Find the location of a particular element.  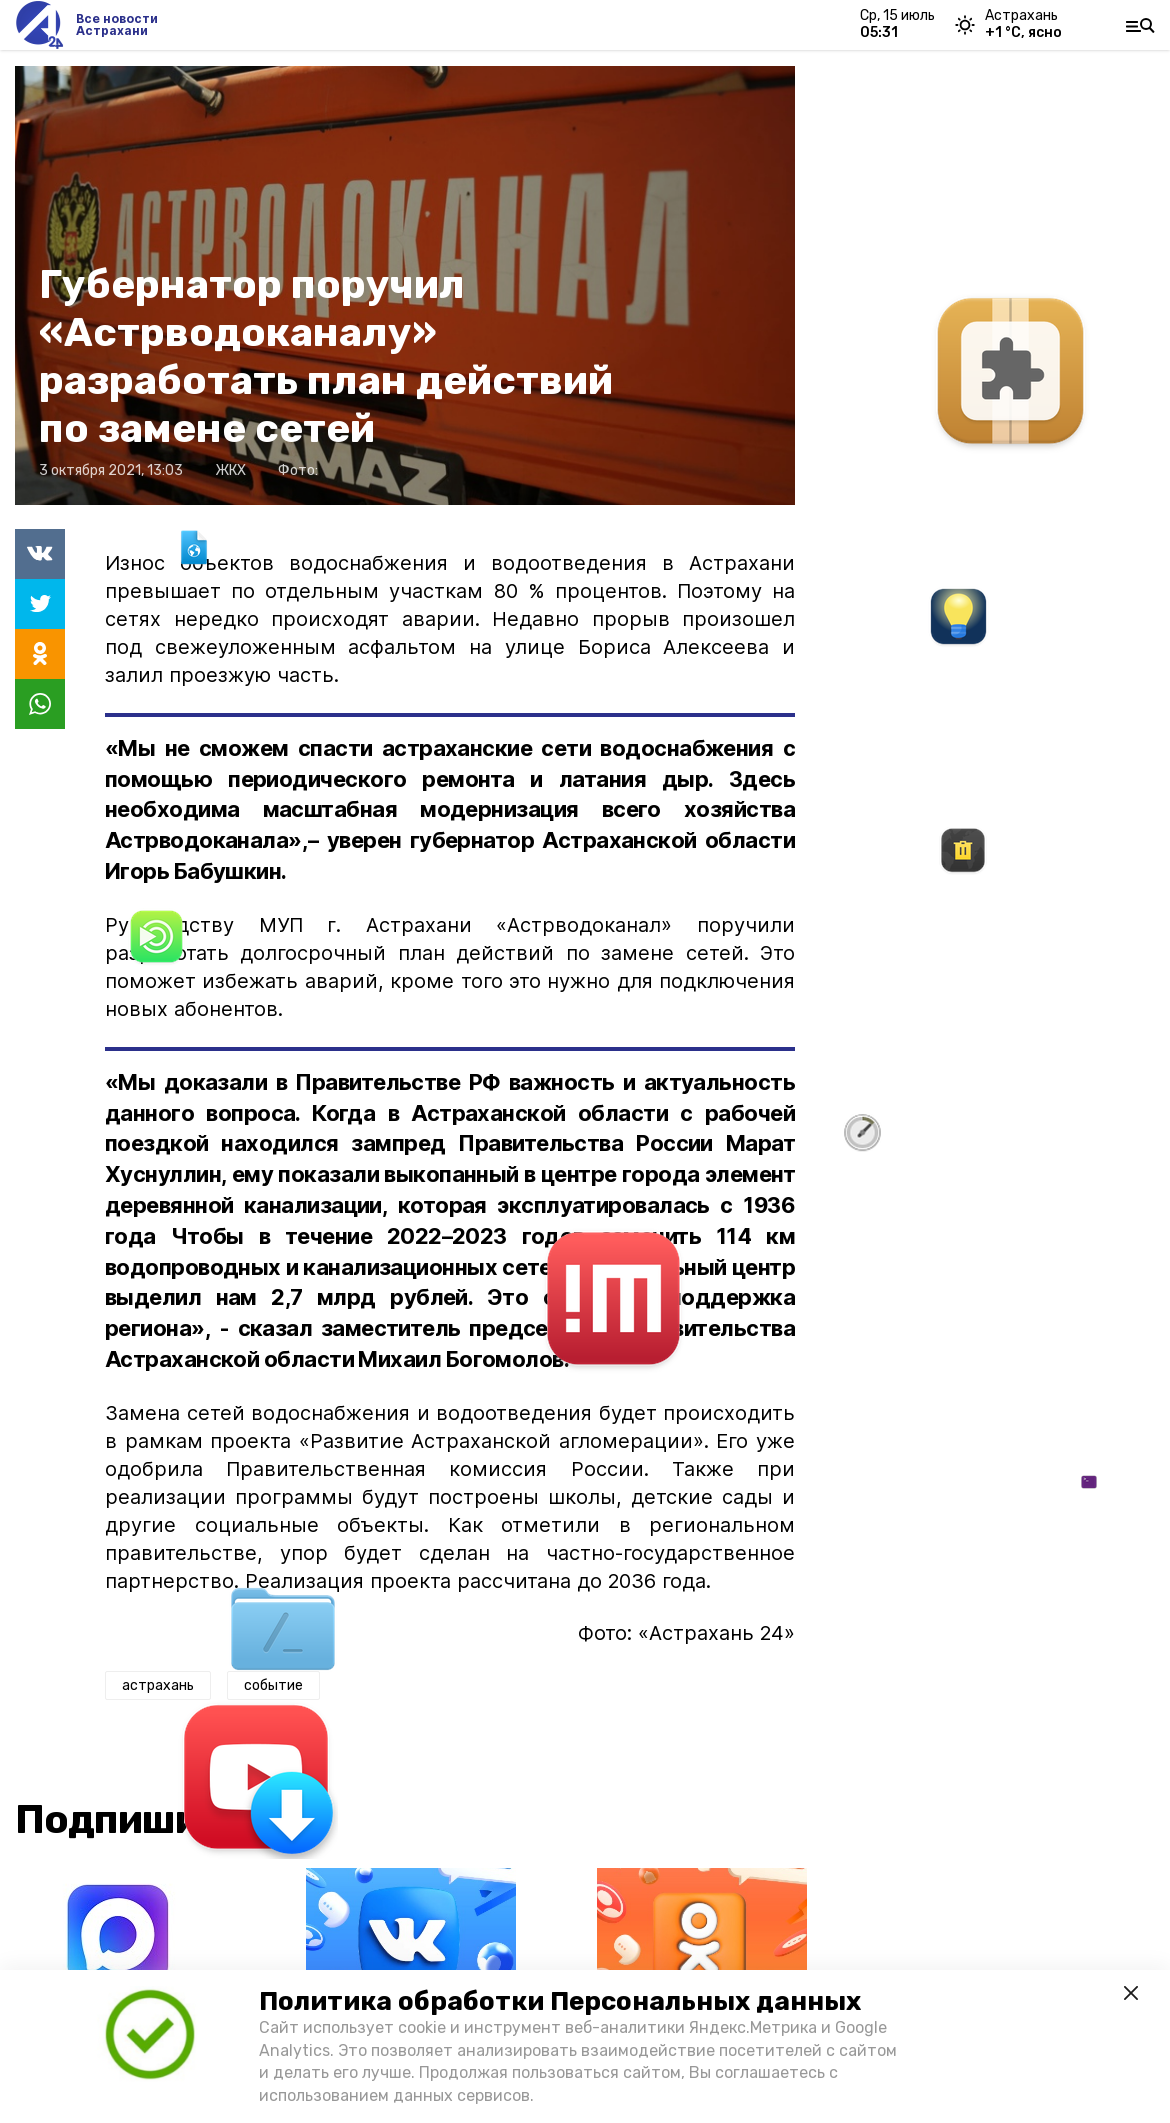

manage browser cache and temporary files is located at coordinates (963, 851).